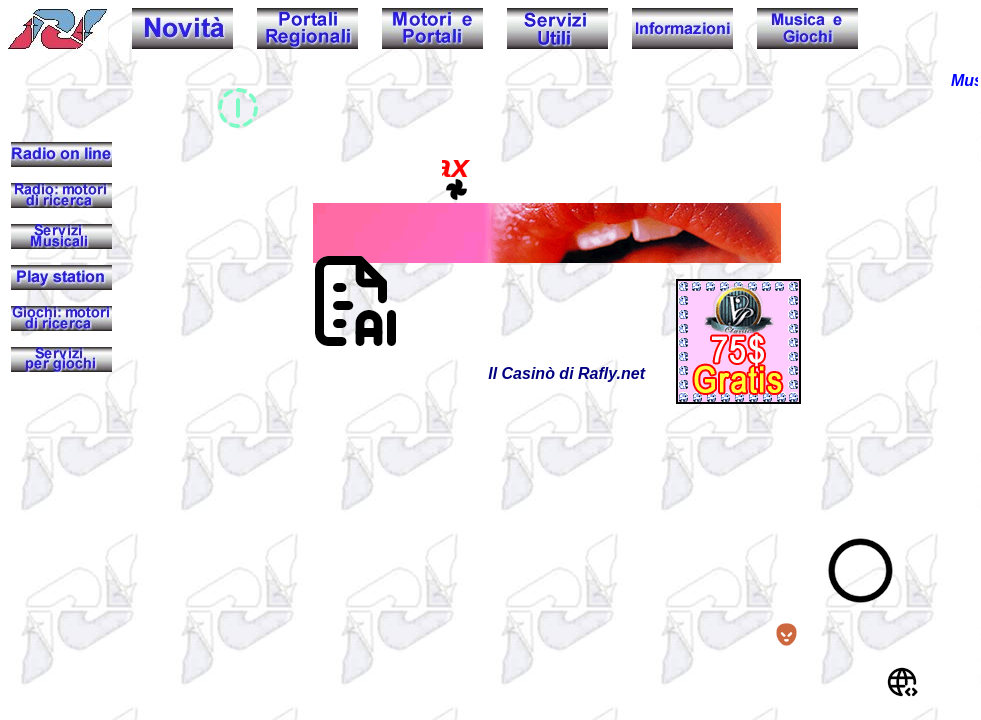  Describe the element at coordinates (902, 682) in the screenshot. I see `access web development tools` at that location.